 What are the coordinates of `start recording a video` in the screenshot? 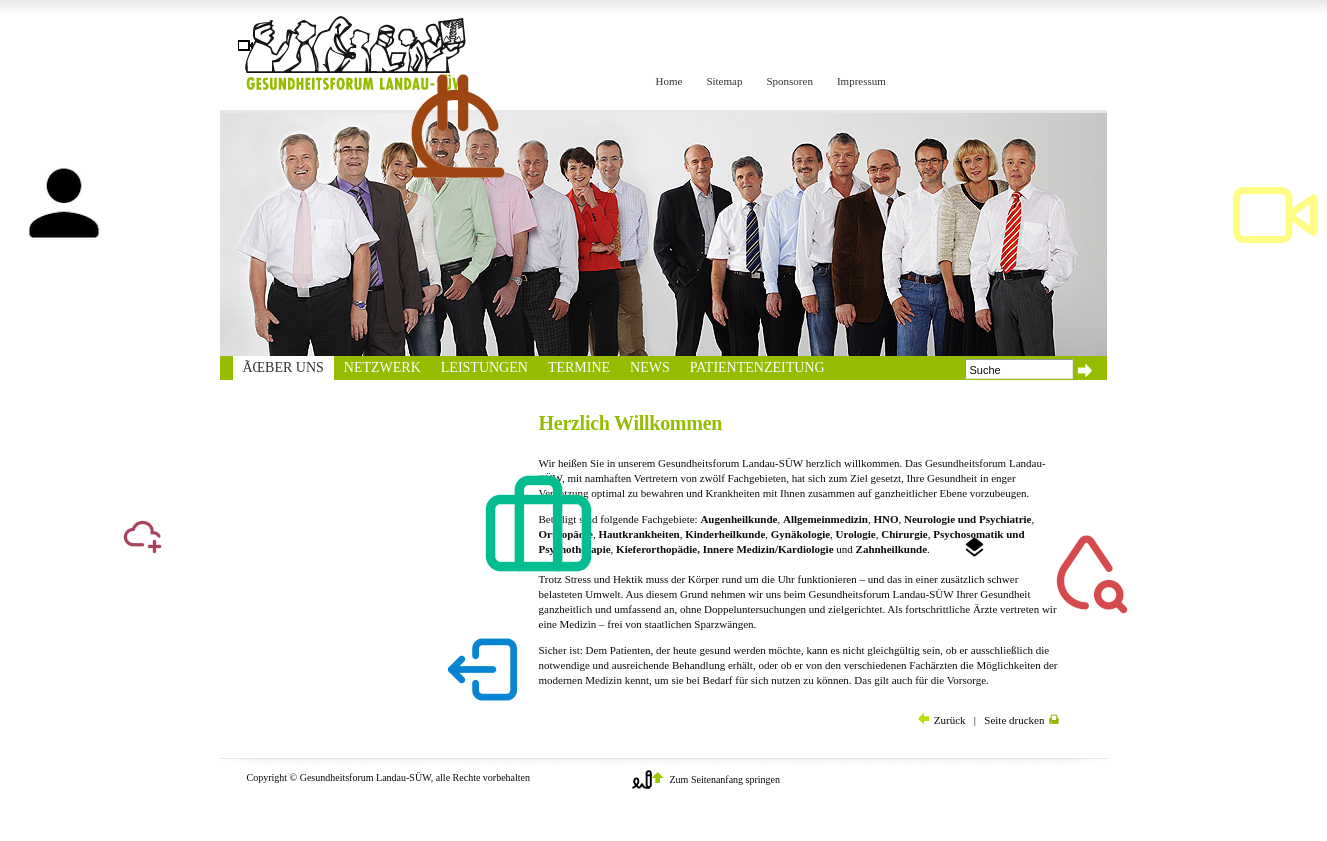 It's located at (1275, 215).